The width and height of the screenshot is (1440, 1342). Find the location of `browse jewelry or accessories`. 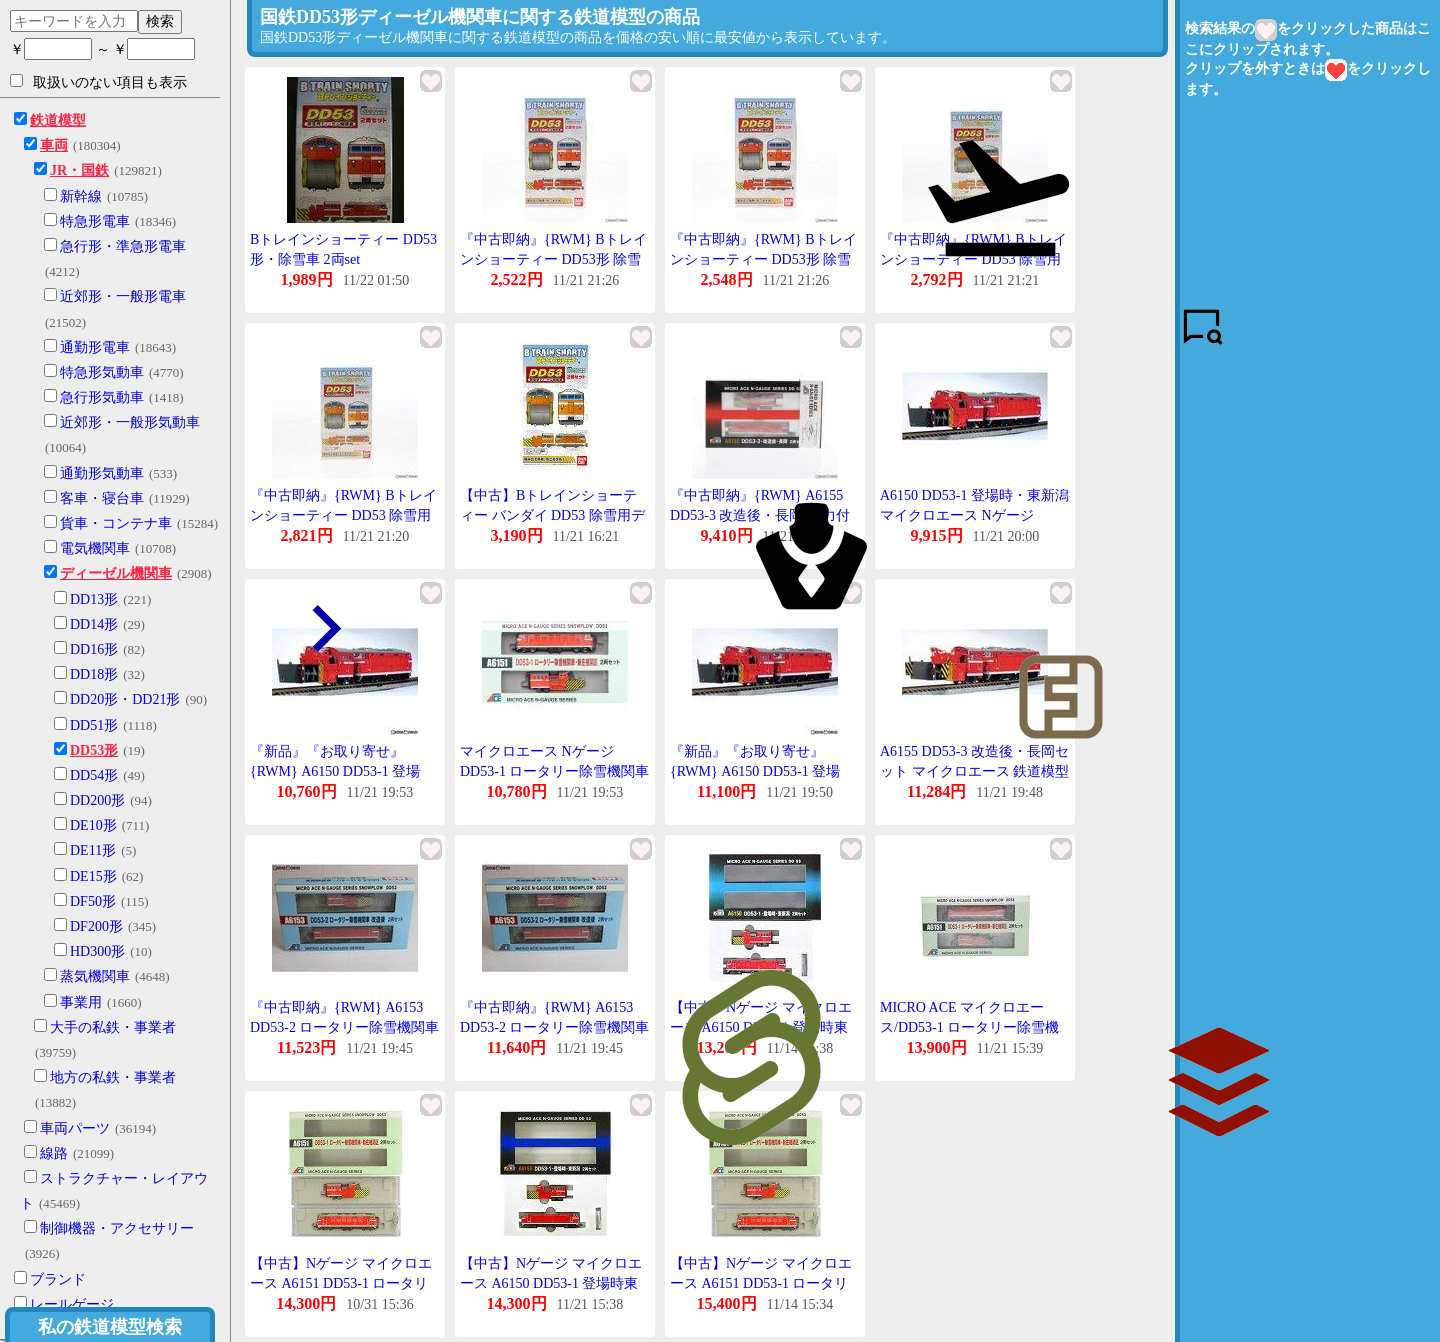

browse jewelry or accessories is located at coordinates (811, 559).